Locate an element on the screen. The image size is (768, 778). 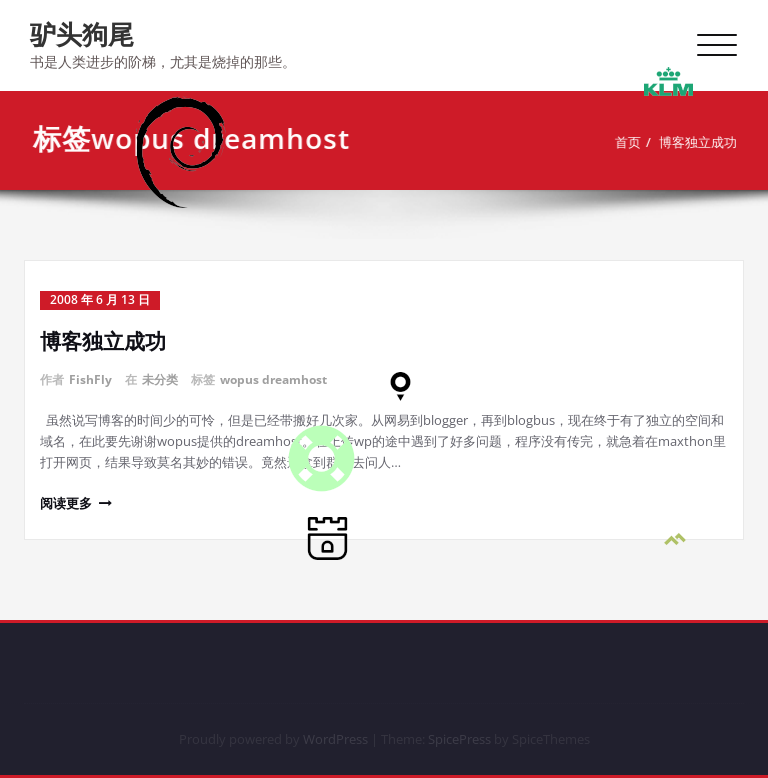
open TomTom navigation app is located at coordinates (400, 386).